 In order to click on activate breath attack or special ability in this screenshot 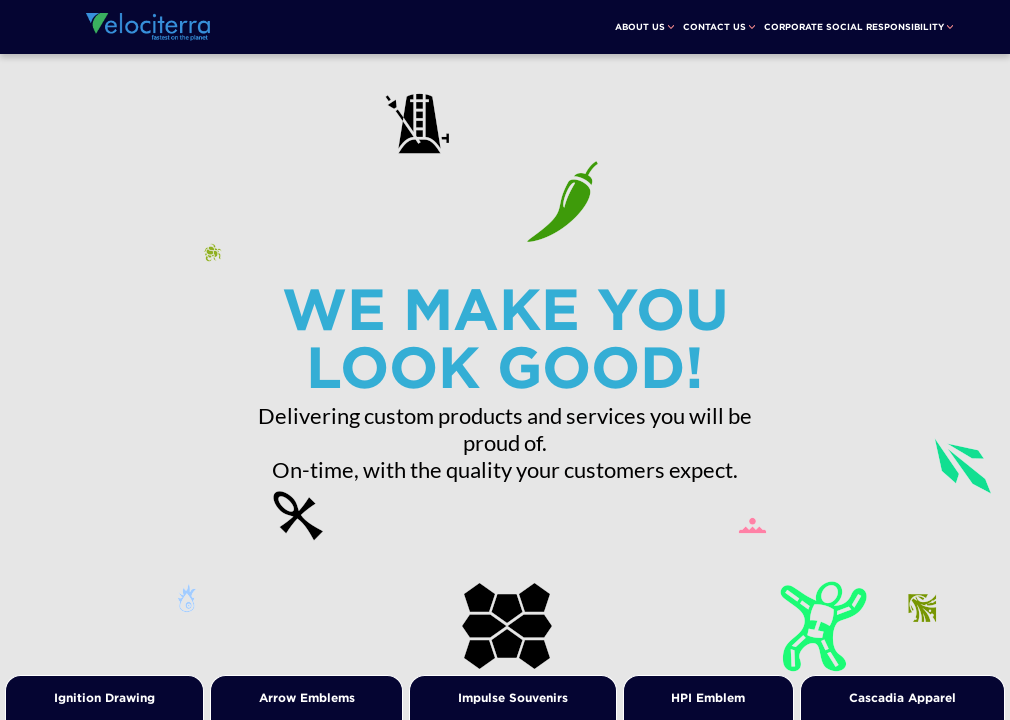, I will do `click(922, 608)`.